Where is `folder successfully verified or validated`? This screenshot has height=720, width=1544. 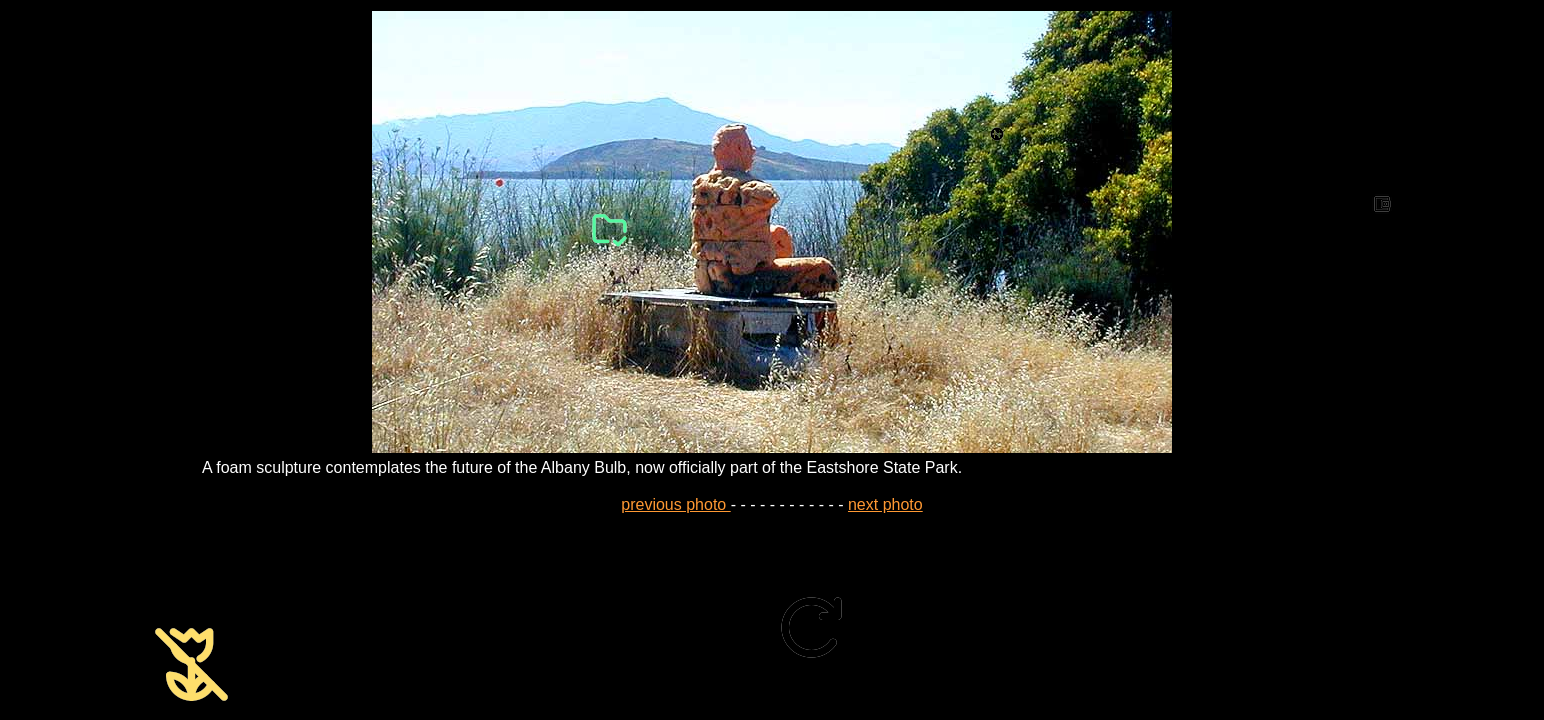 folder successfully verified or validated is located at coordinates (609, 229).